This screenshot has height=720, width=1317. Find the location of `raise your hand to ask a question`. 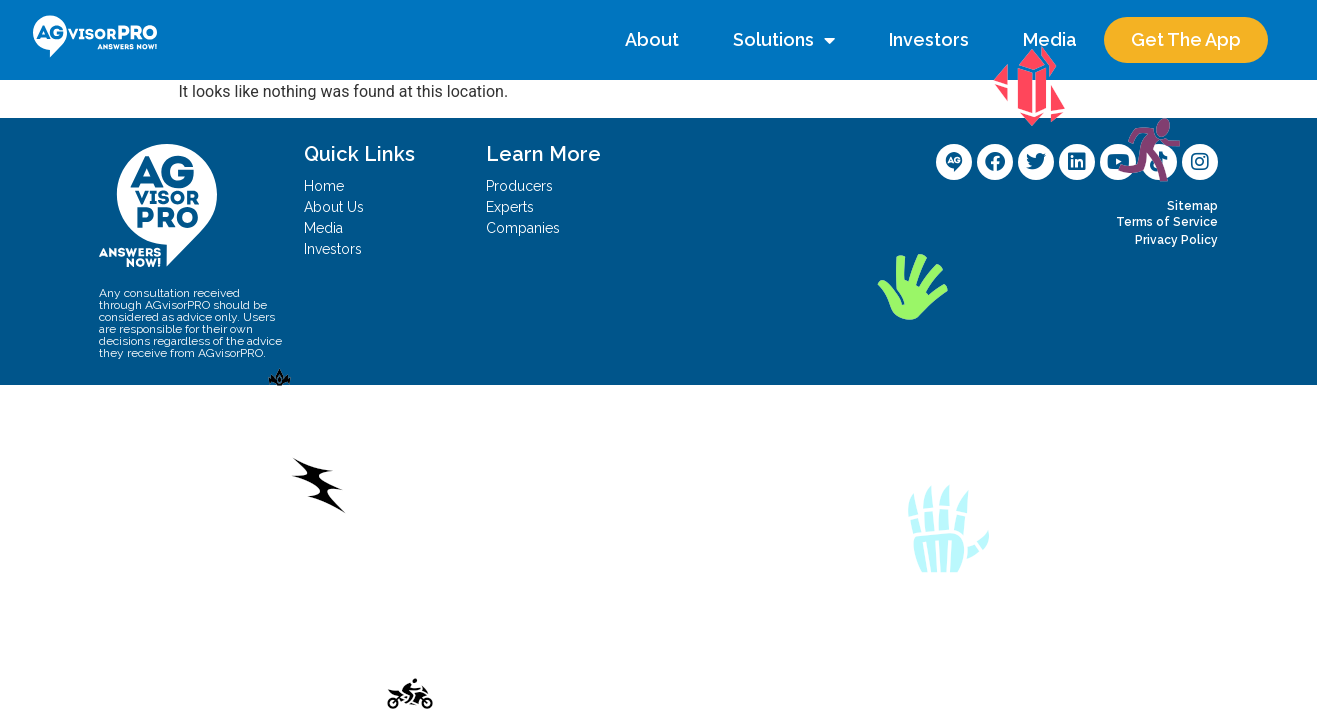

raise your hand to ask a question is located at coordinates (912, 287).